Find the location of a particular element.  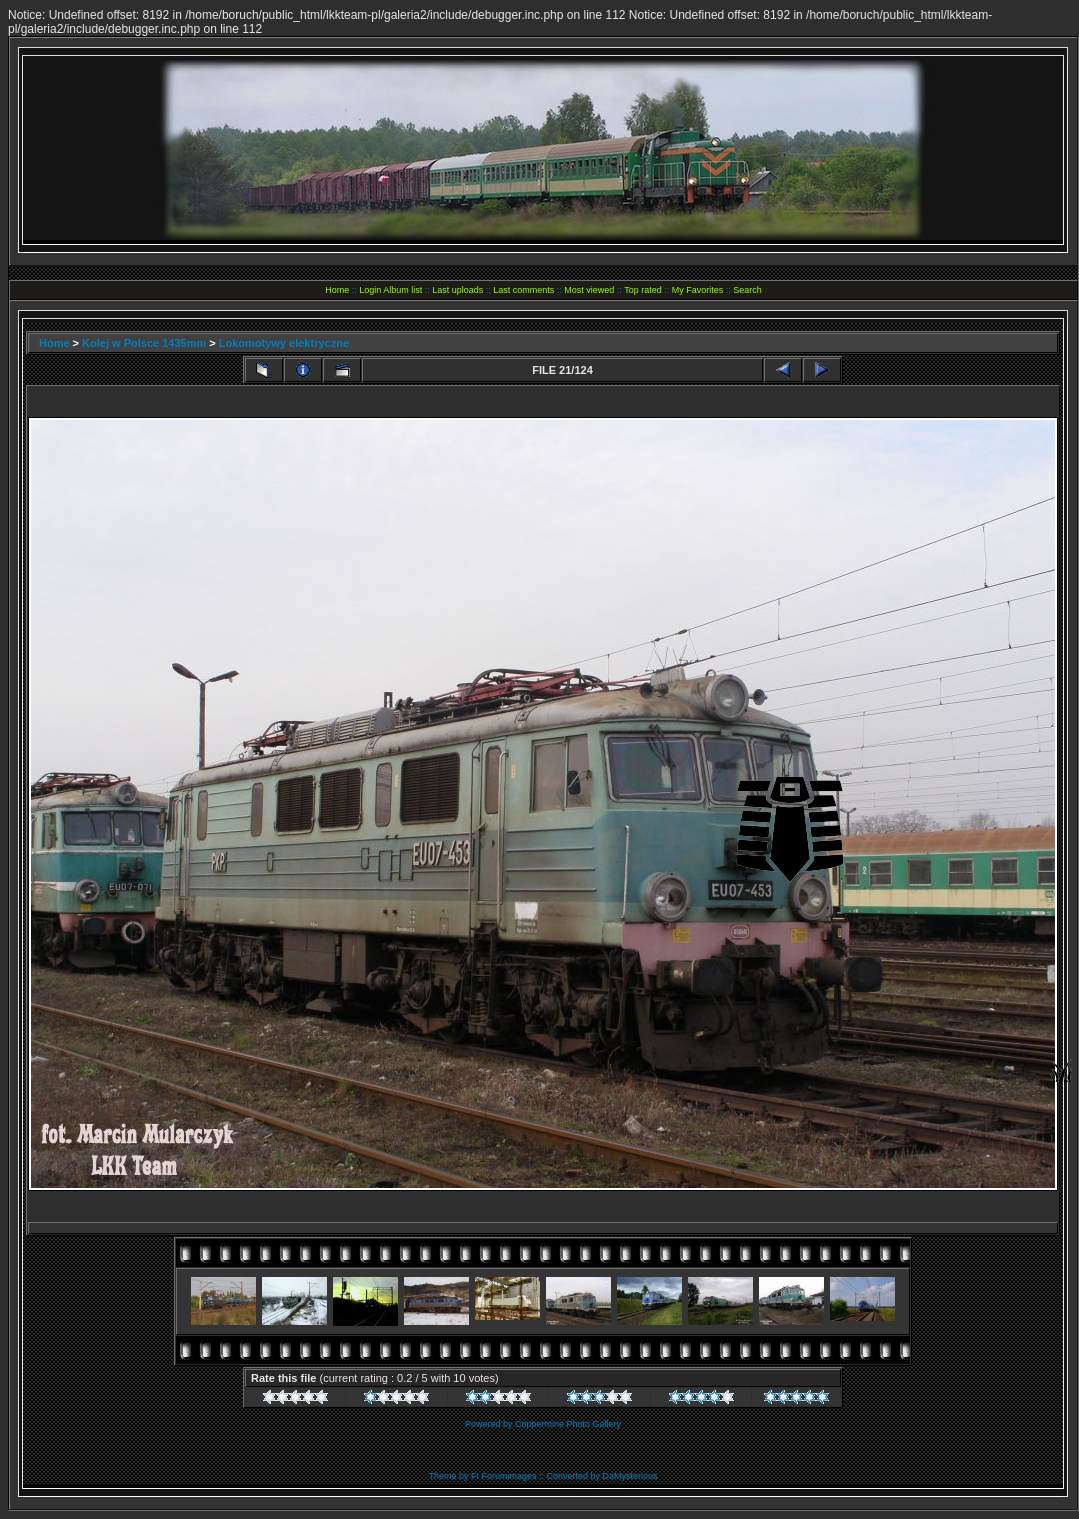

indicates tall grass or vegetation area in game is located at coordinates (1061, 1070).